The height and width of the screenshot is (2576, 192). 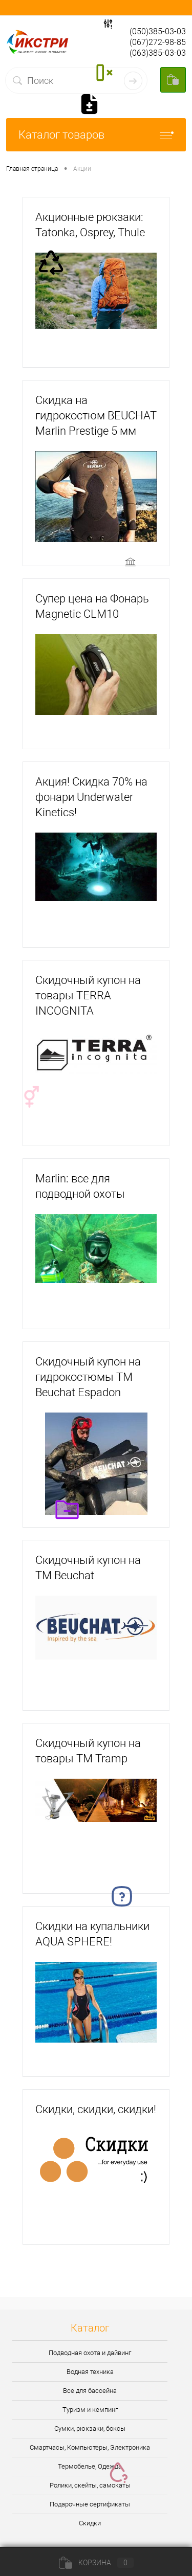 What do you see at coordinates (108, 24) in the screenshot?
I see `settings require attention or action` at bounding box center [108, 24].